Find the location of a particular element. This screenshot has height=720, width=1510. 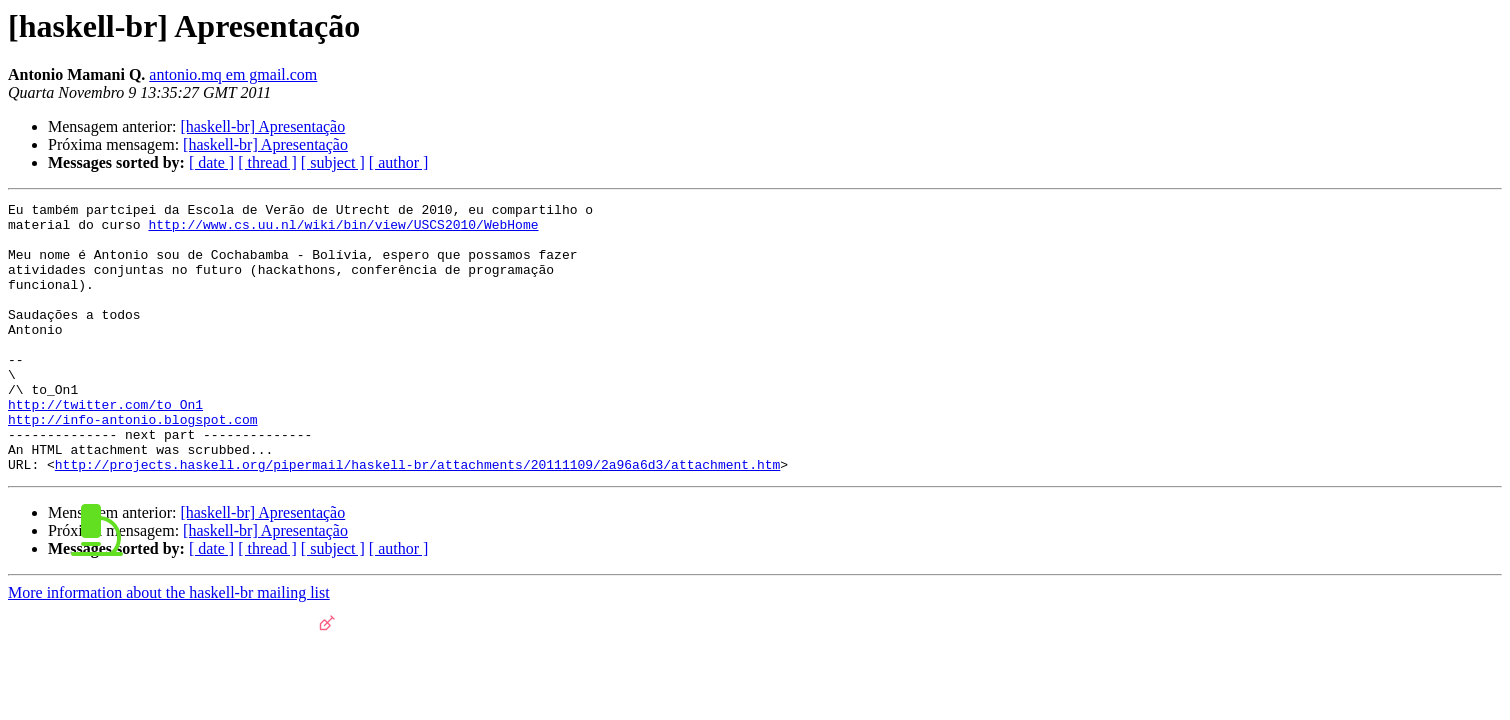

access research or laboratory tools is located at coordinates (97, 532).